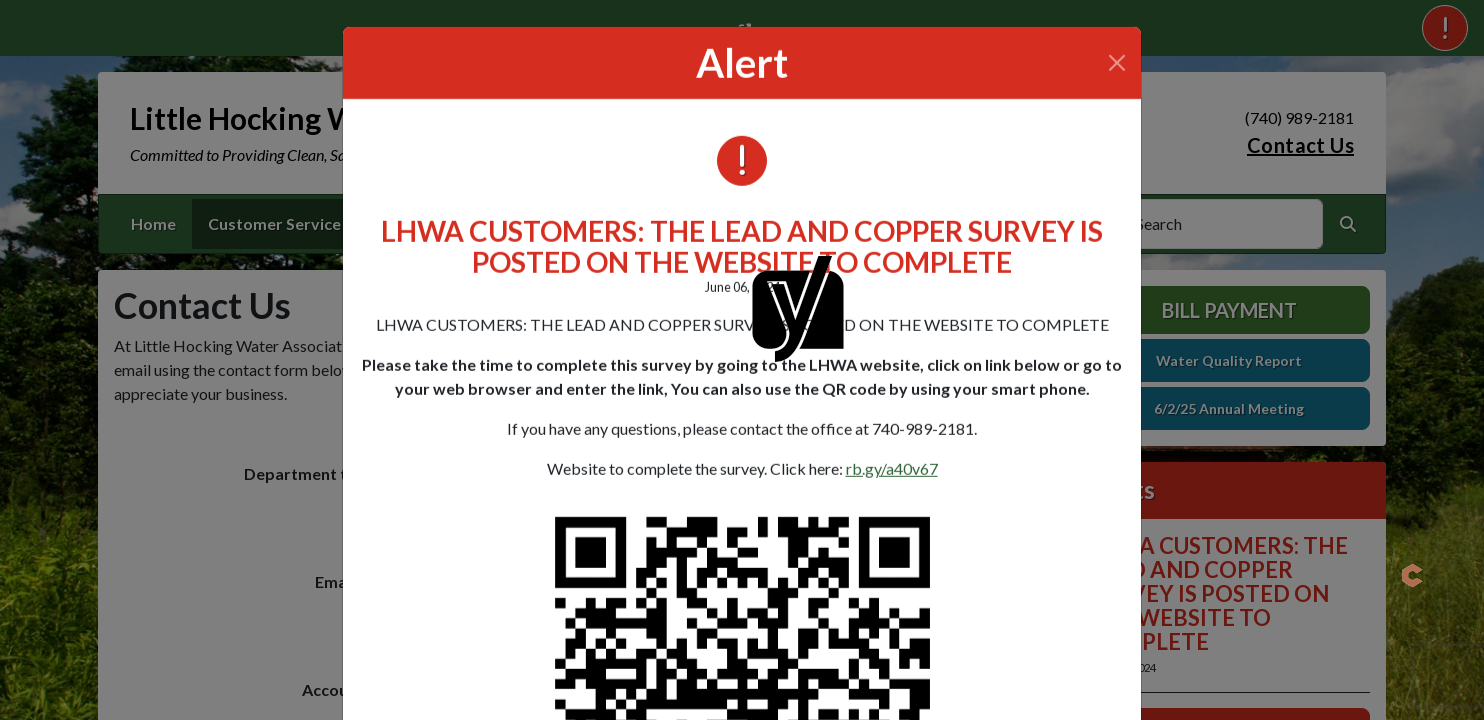 The height and width of the screenshot is (720, 1484). What do you see at coordinates (798, 309) in the screenshot?
I see `yoast SEO plugin logo` at bounding box center [798, 309].